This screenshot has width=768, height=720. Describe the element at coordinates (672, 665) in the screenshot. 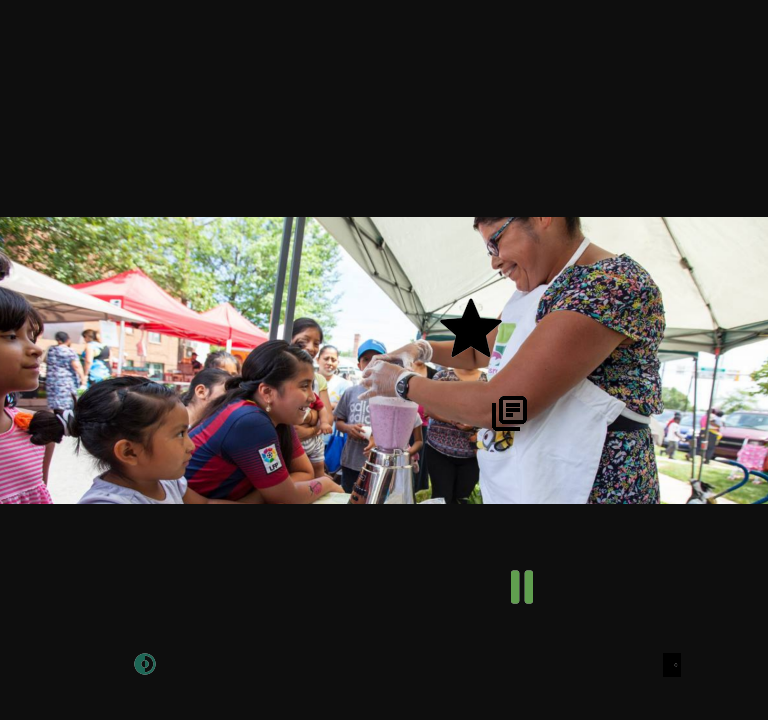

I see `view door sensor status` at that location.